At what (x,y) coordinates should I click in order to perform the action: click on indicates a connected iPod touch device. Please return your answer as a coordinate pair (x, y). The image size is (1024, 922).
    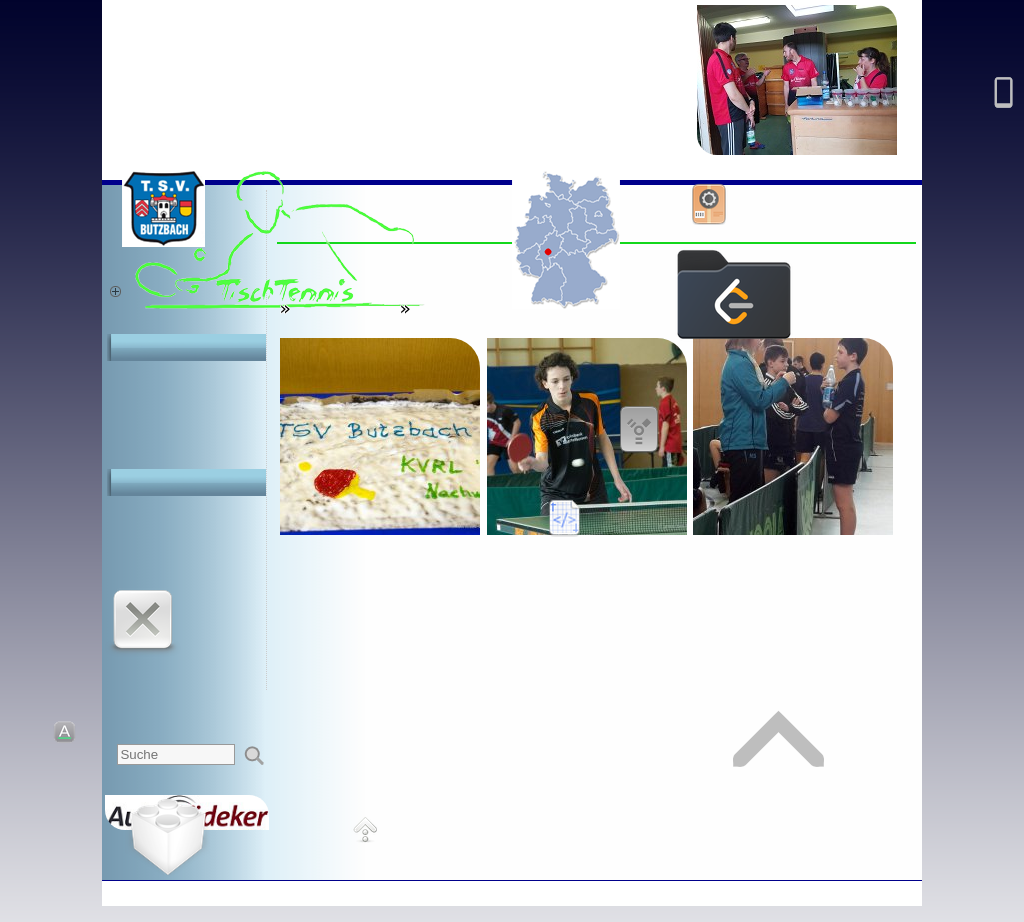
    Looking at the image, I should click on (1003, 92).